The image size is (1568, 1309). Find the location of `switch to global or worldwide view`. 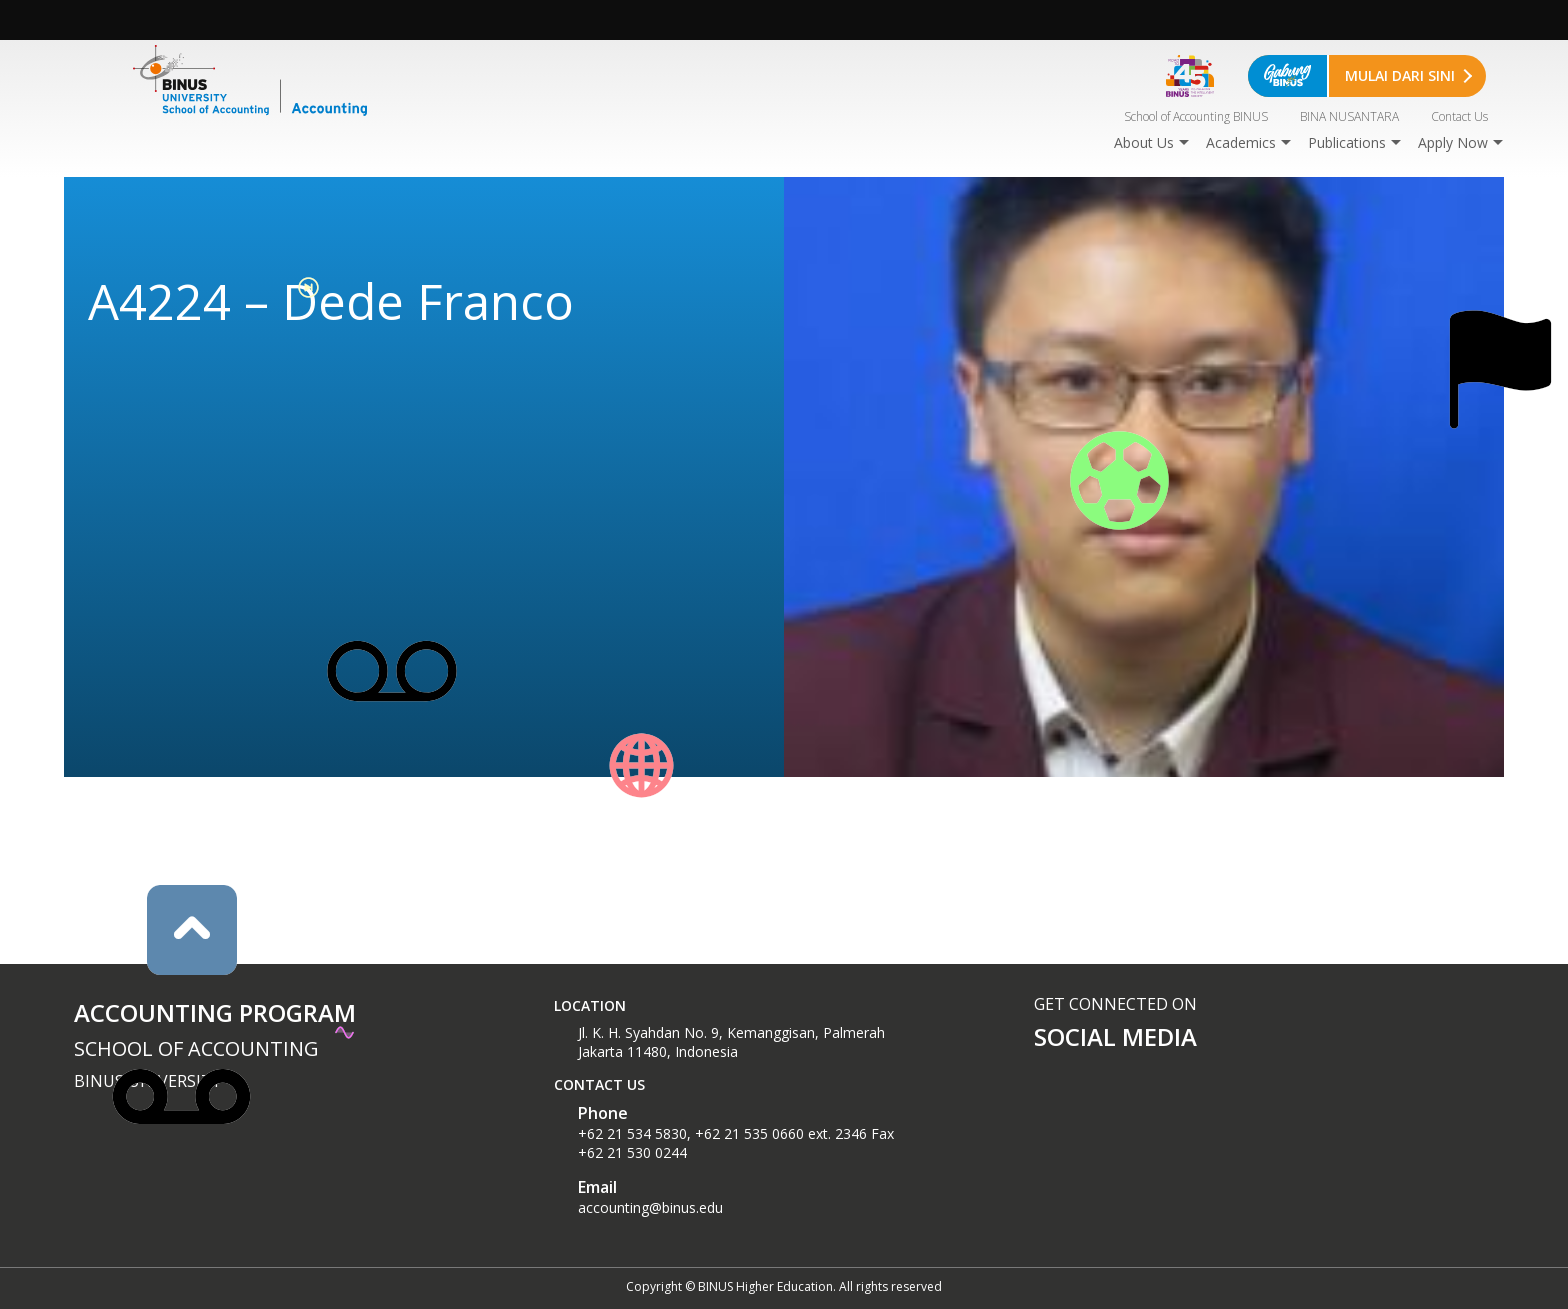

switch to global or worldwide view is located at coordinates (641, 765).